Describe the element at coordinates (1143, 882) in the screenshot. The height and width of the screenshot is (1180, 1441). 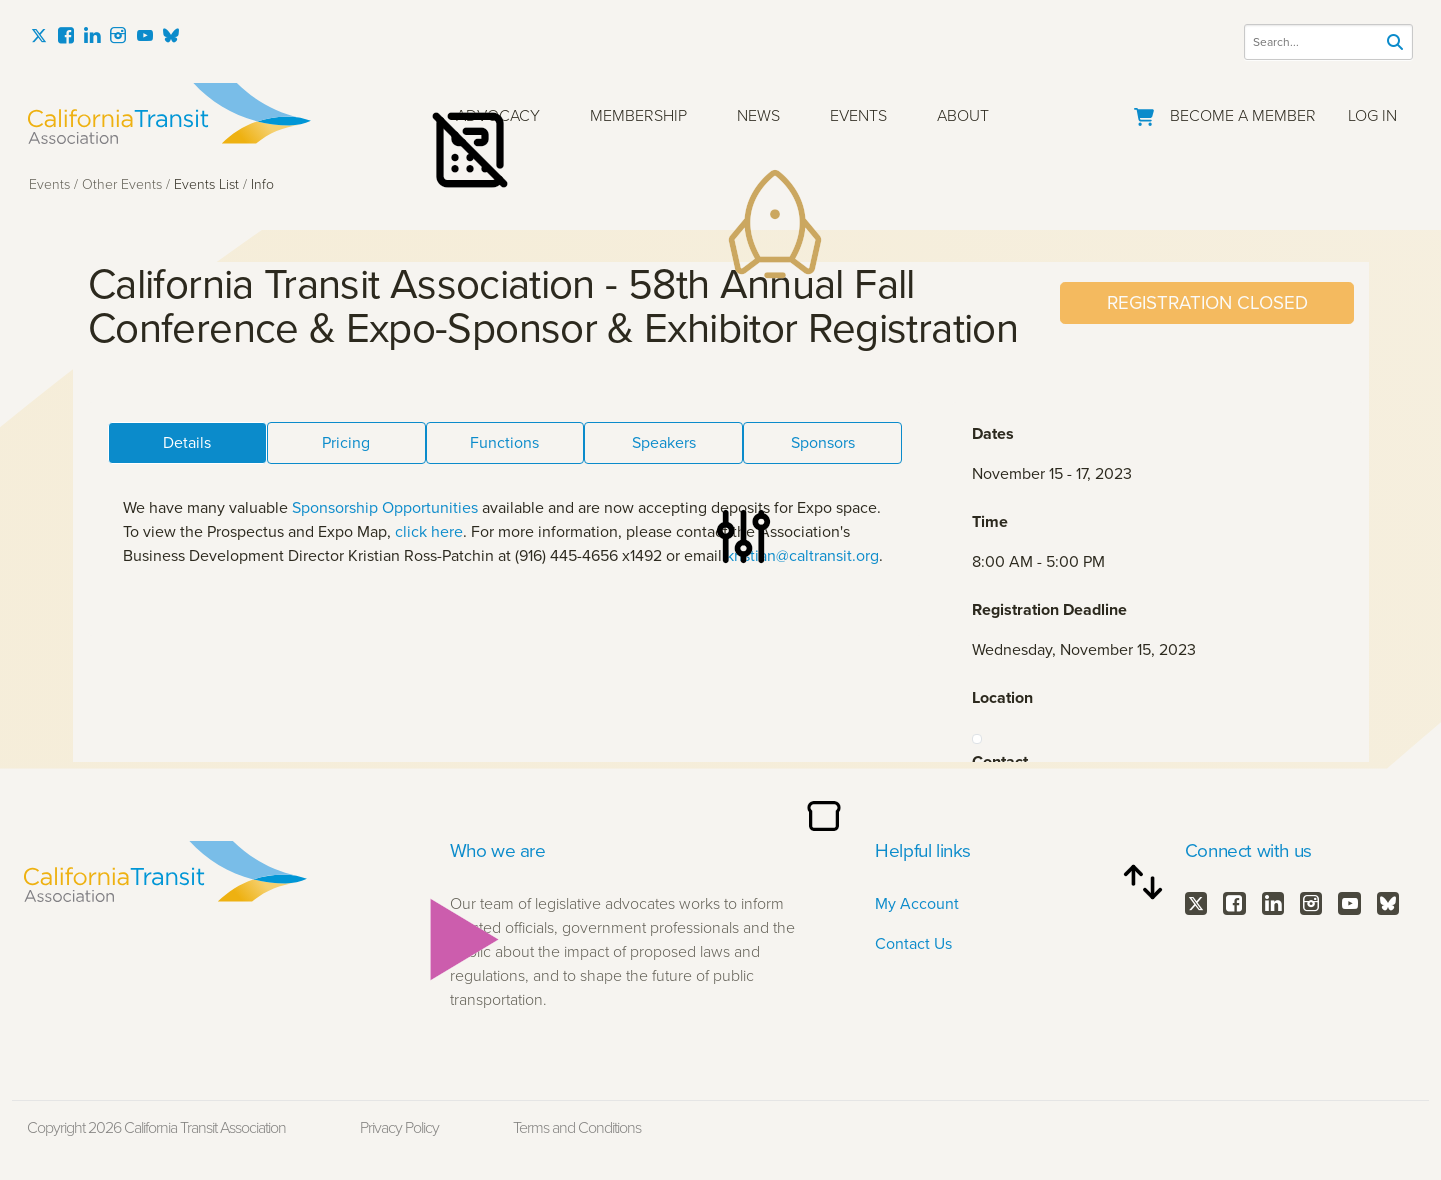
I see `switch the order of items vertically` at that location.